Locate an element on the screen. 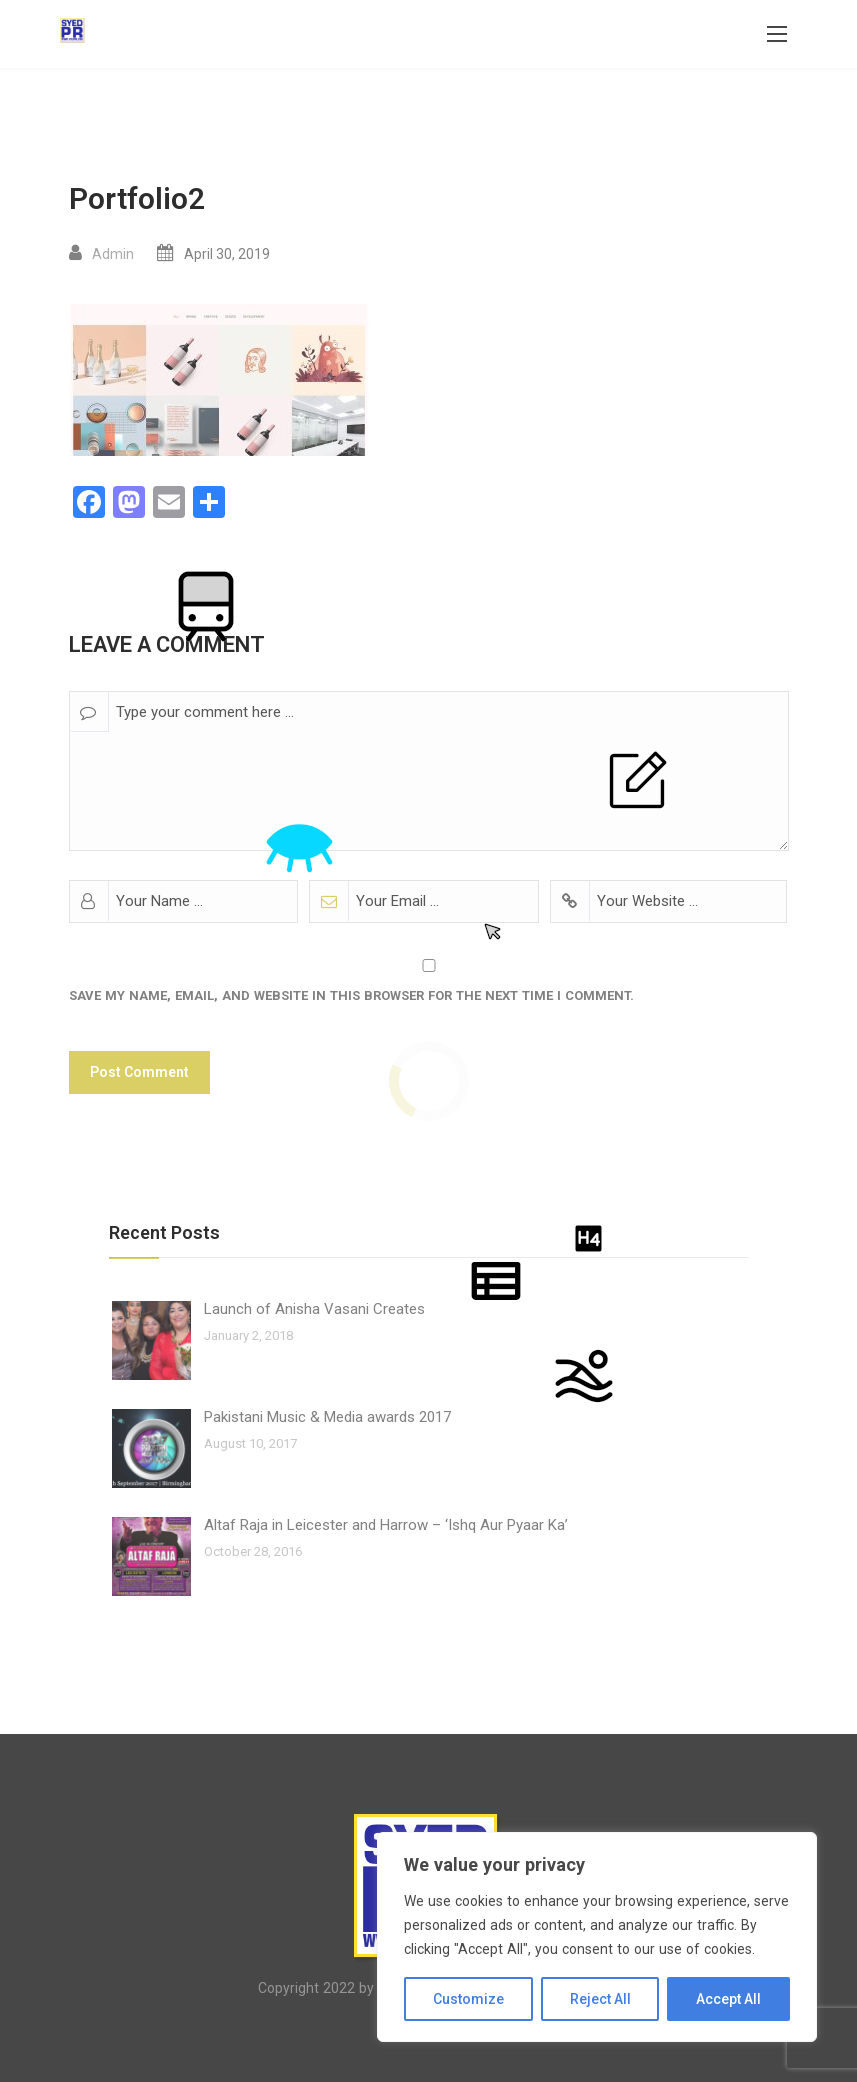 Image resolution: width=857 pixels, height=2082 pixels. format text as heading level 4 is located at coordinates (588, 1238).